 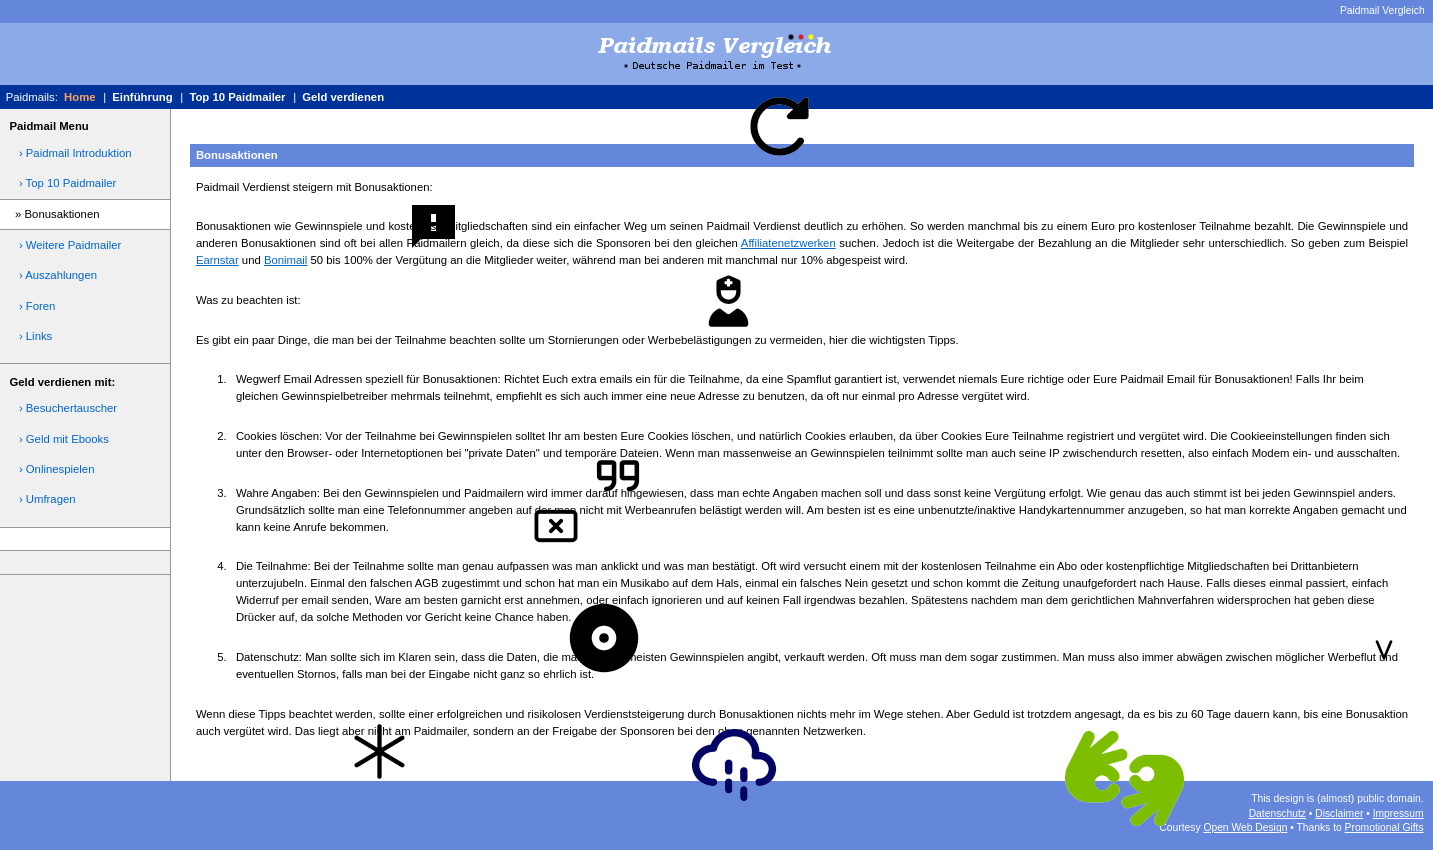 What do you see at coordinates (379, 751) in the screenshot?
I see `indicates a required field in a form` at bounding box center [379, 751].